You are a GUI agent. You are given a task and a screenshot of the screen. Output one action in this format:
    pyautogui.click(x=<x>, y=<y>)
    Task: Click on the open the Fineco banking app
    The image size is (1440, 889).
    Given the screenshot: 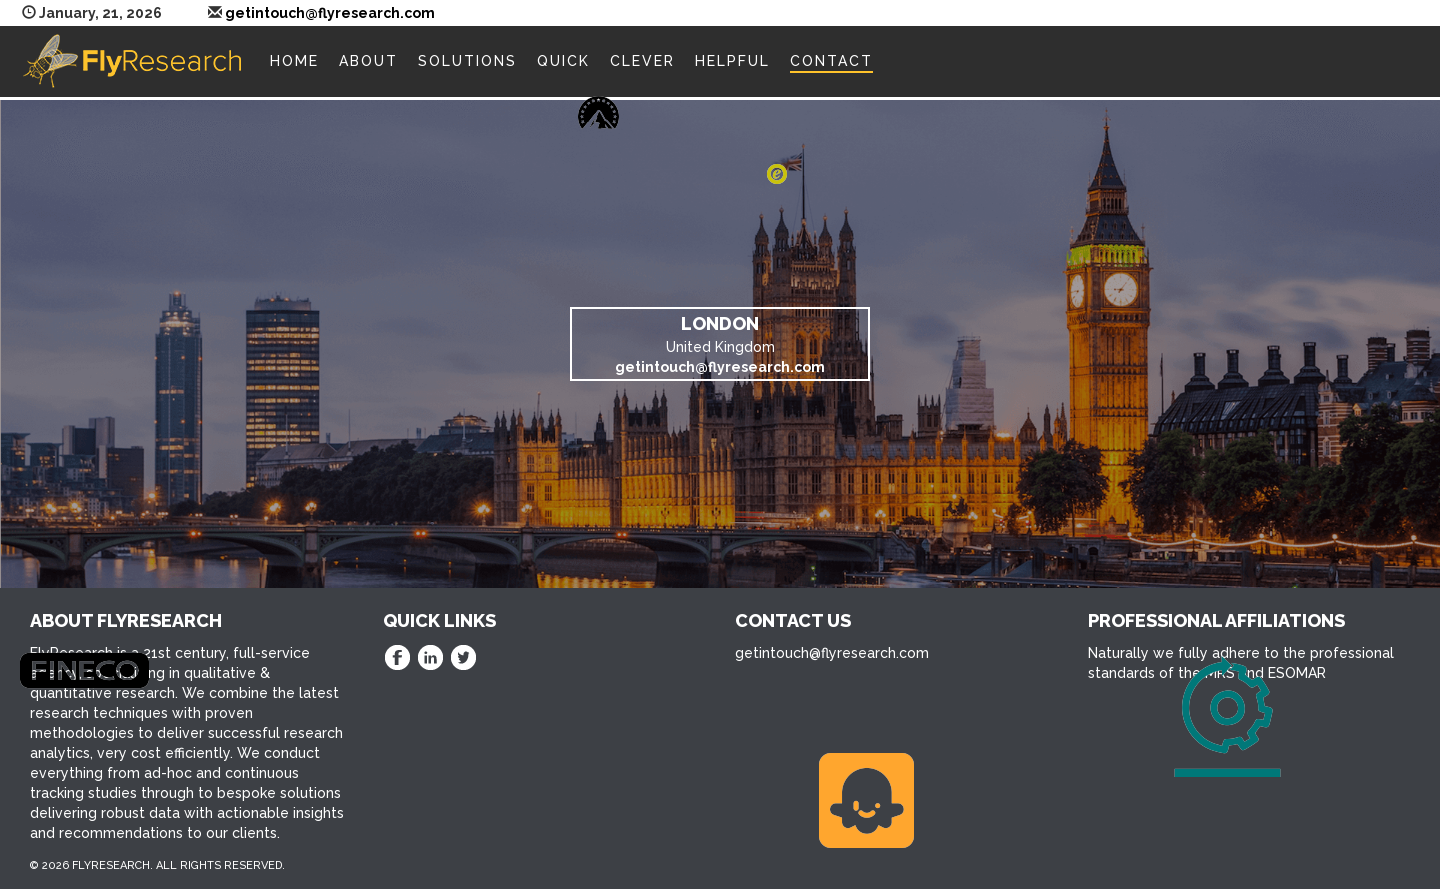 What is the action you would take?
    pyautogui.click(x=84, y=670)
    